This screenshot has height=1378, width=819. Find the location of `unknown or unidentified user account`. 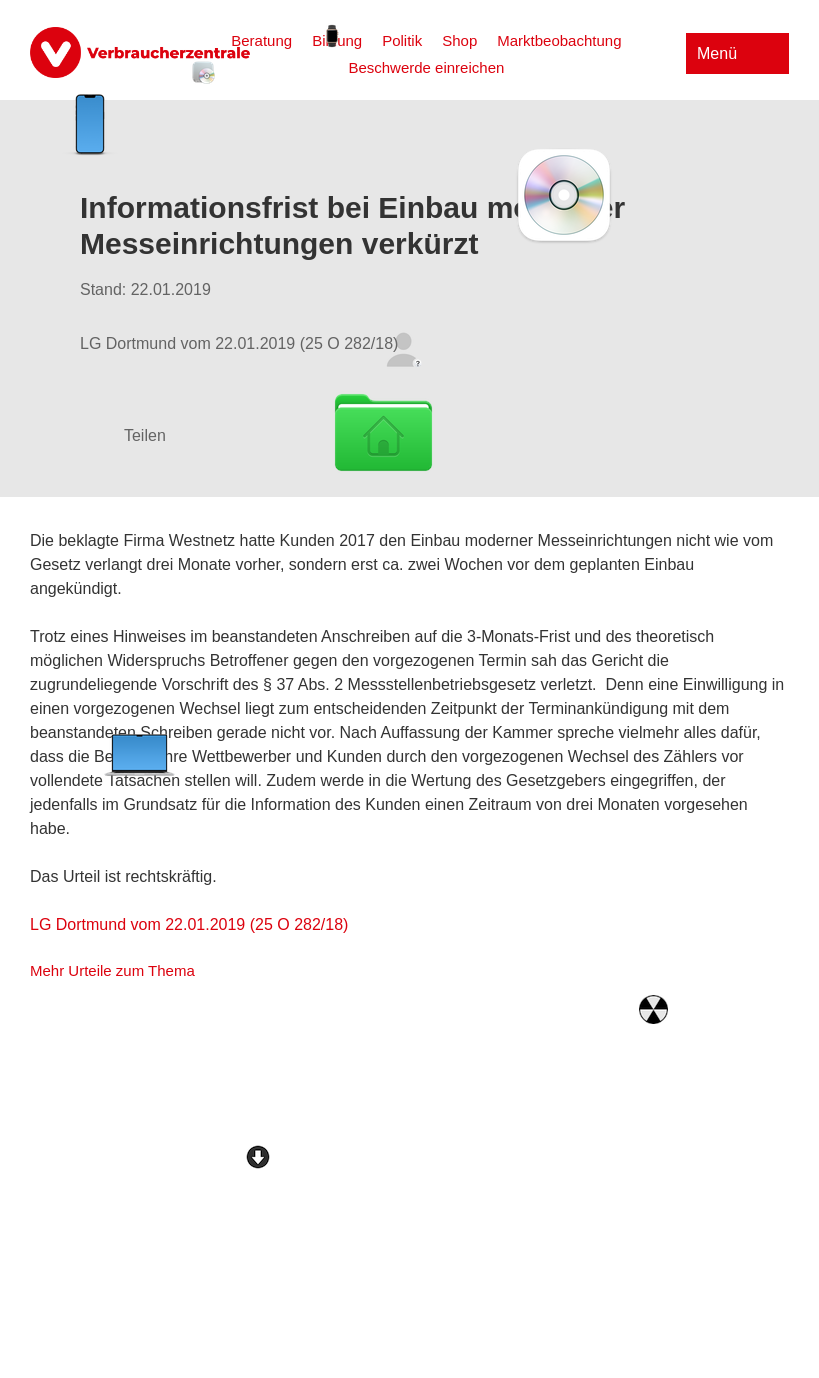

unknown or unidentified user account is located at coordinates (403, 349).